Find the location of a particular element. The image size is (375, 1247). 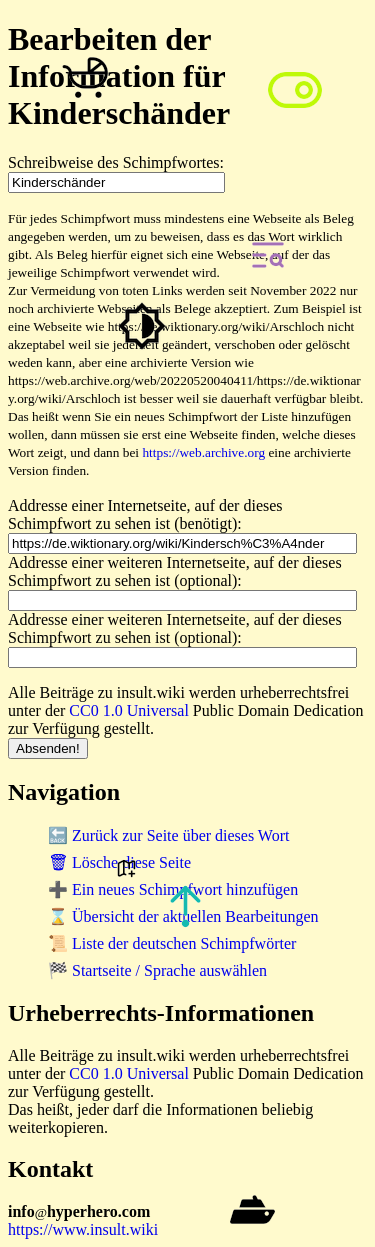

select ferry as transportation mode is located at coordinates (252, 1209).